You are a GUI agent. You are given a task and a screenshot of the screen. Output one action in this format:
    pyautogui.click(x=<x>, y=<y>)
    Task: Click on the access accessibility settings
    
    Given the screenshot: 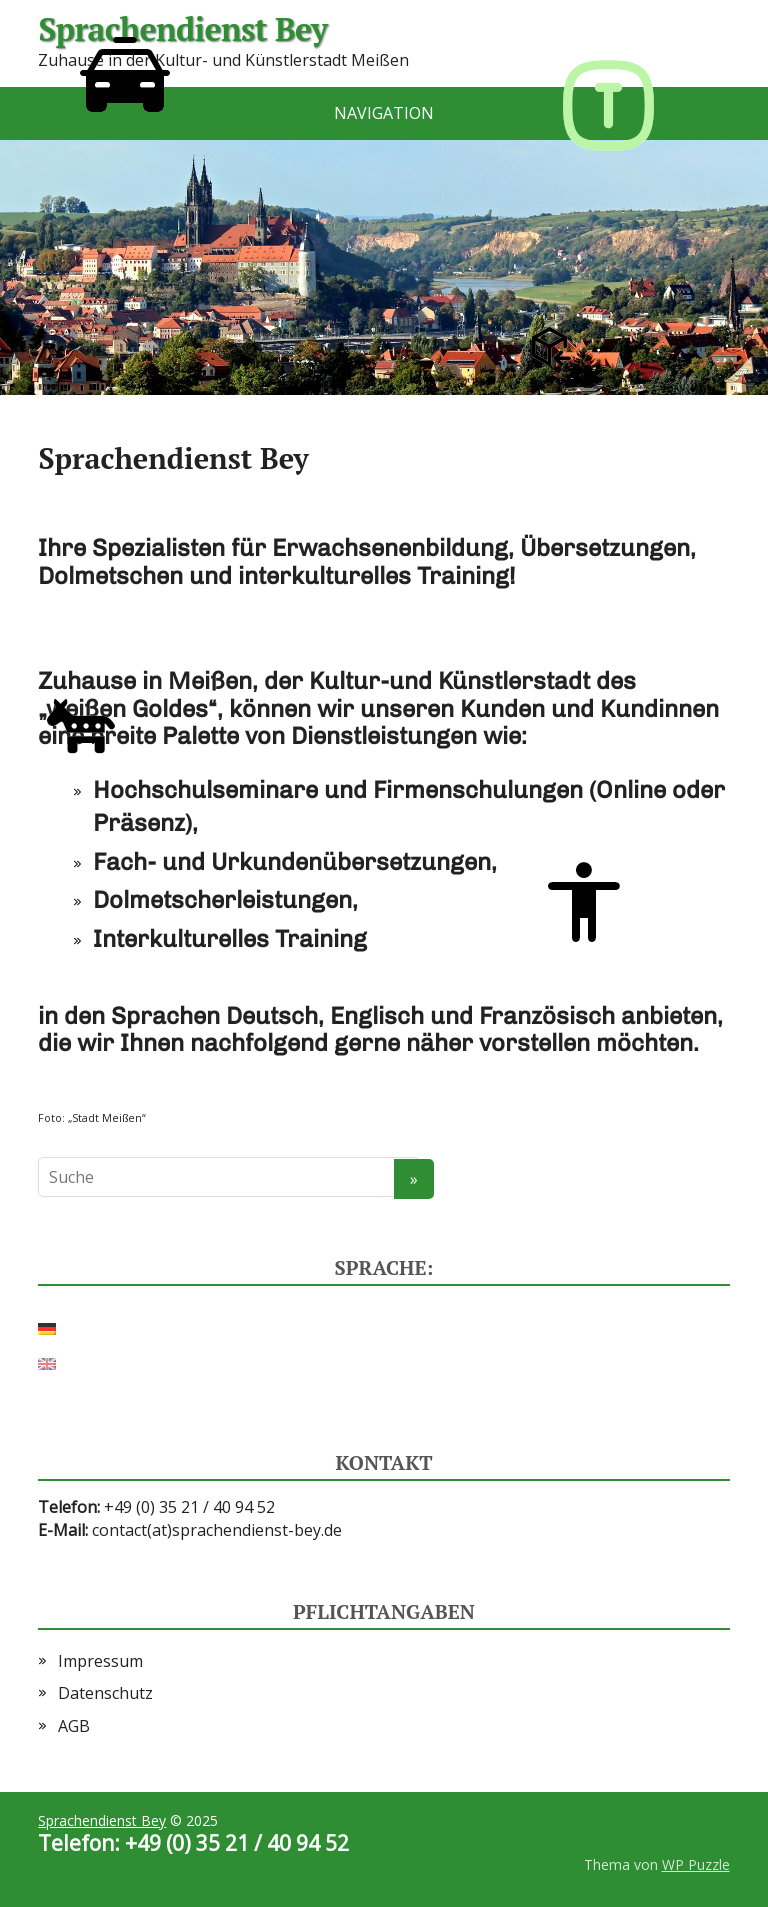 What is the action you would take?
    pyautogui.click(x=584, y=902)
    